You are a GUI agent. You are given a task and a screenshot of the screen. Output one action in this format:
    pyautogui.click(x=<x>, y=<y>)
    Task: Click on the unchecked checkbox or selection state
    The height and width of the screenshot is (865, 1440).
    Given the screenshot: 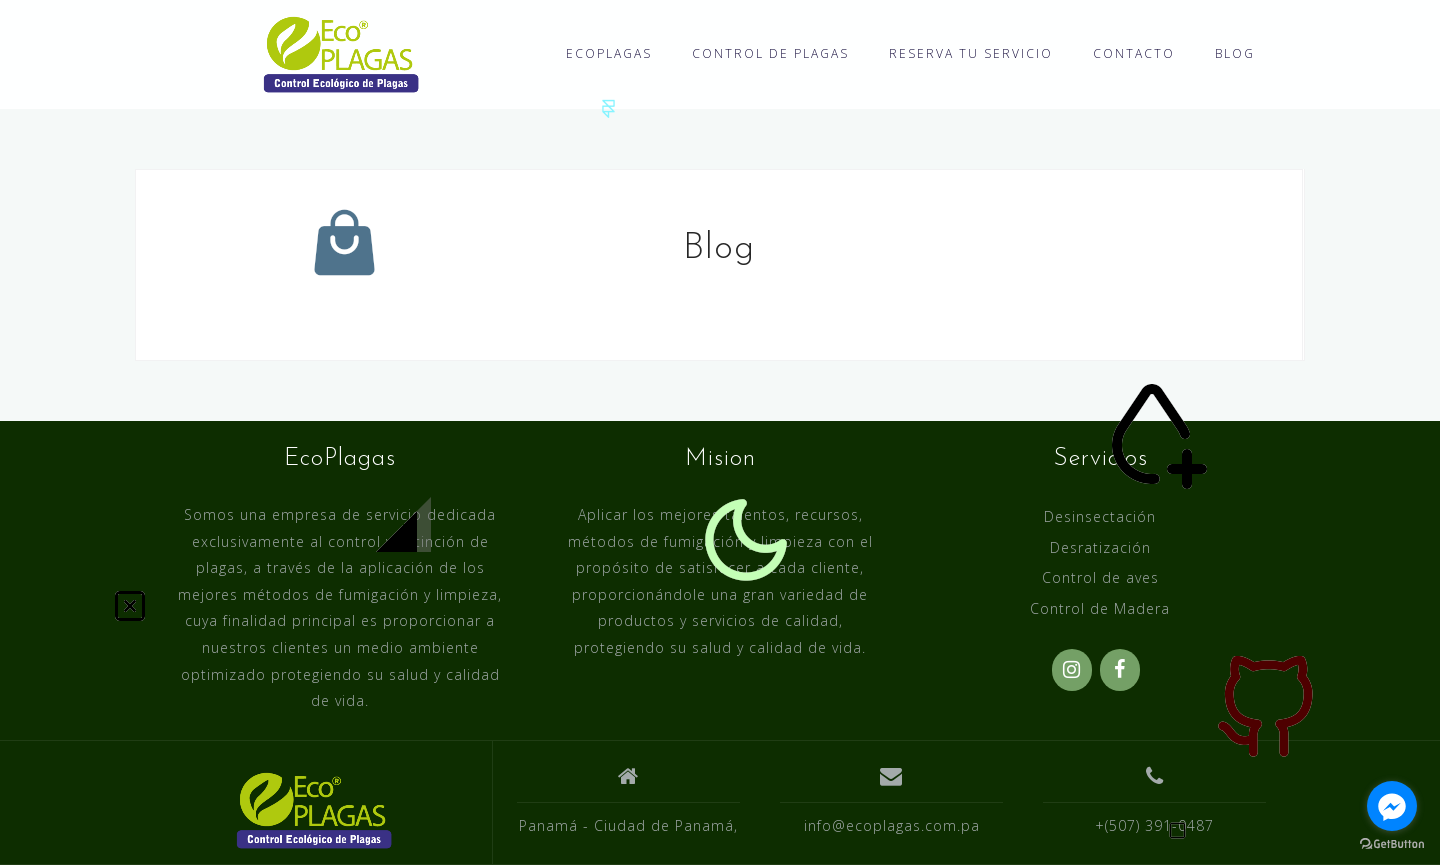 What is the action you would take?
    pyautogui.click(x=1177, y=830)
    